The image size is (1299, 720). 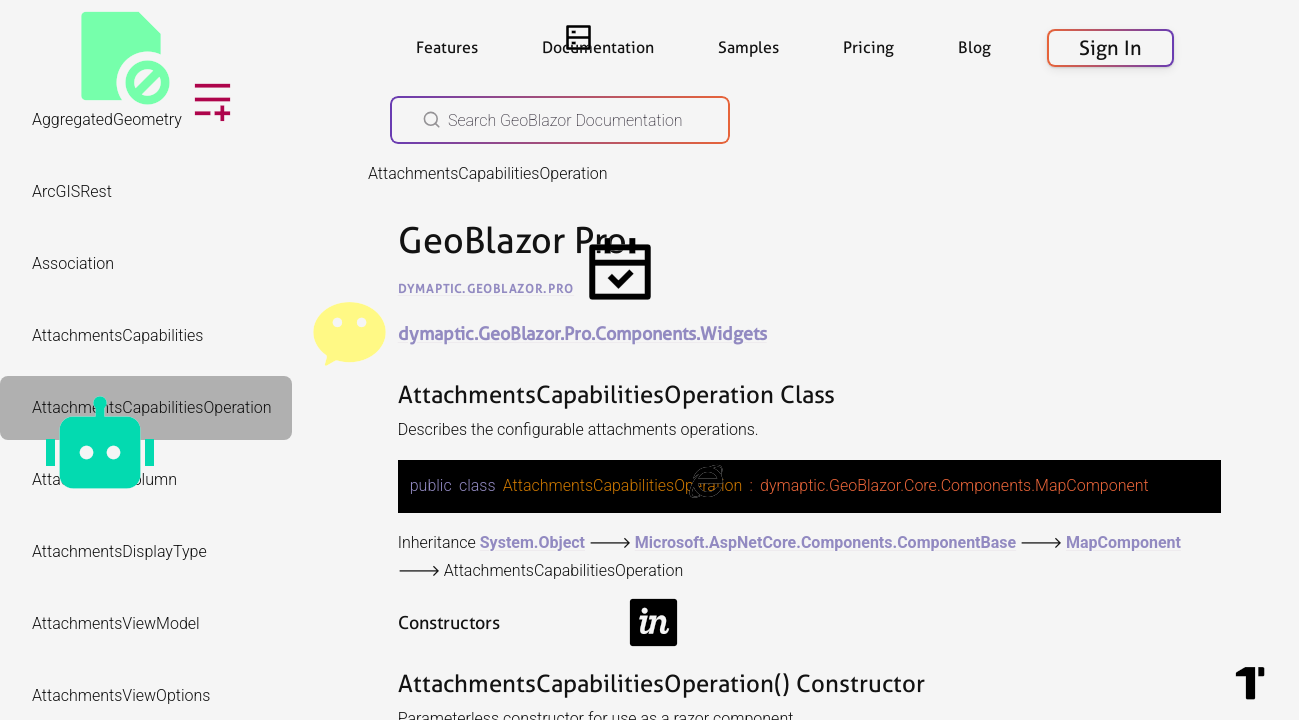 I want to click on open InVision app, so click(x=653, y=622).